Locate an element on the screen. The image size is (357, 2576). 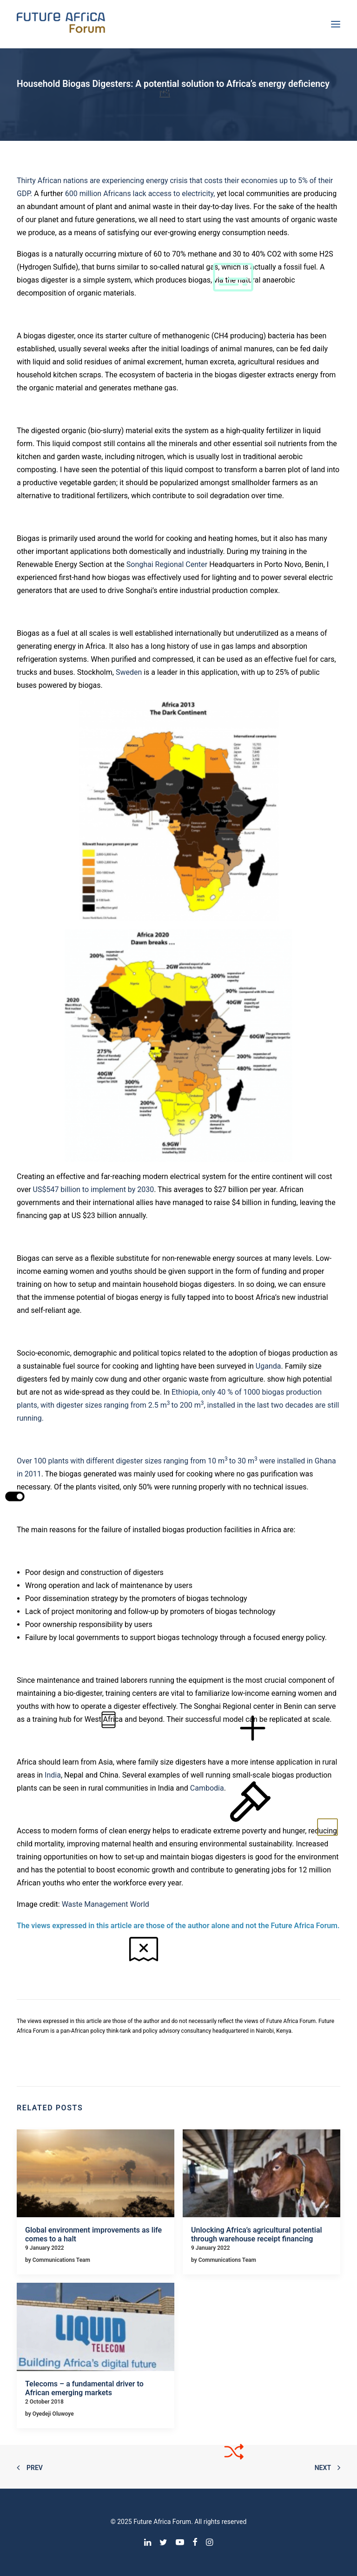
cancel or void a receipt is located at coordinates (144, 1949).